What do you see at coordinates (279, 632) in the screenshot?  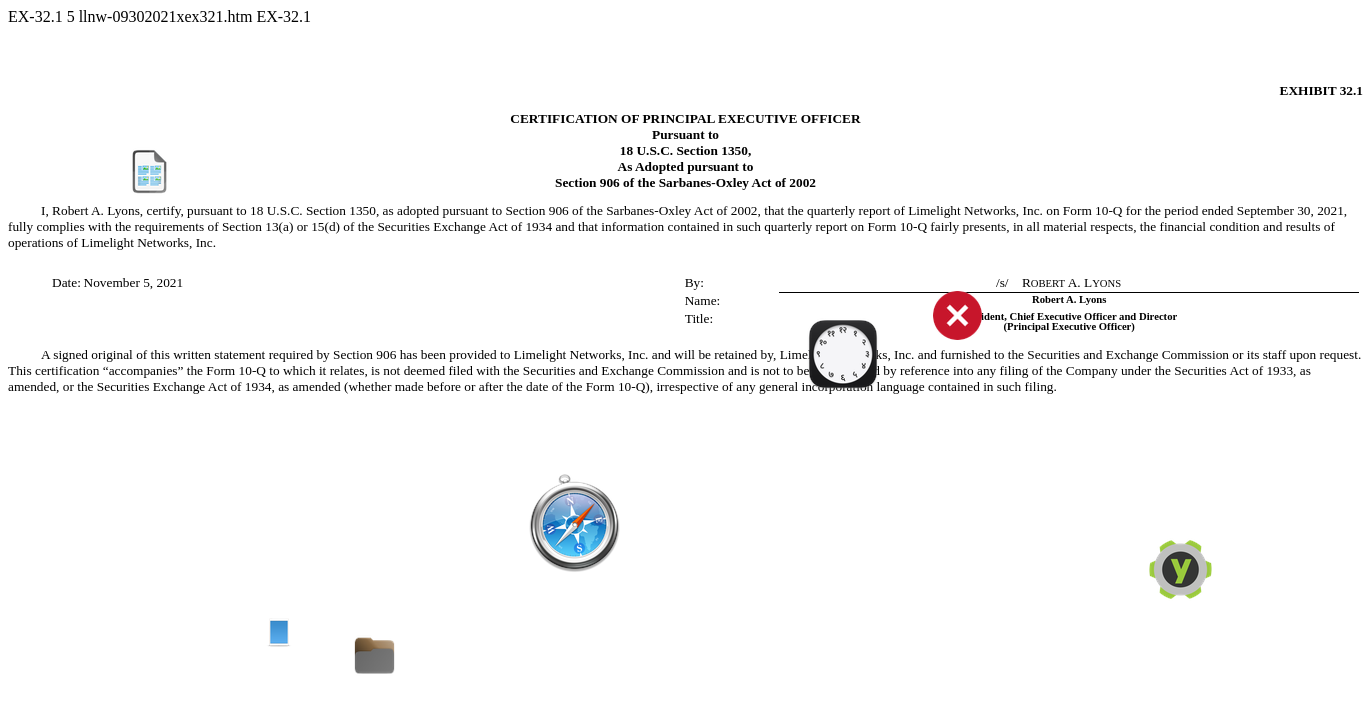 I see `iPad Pro 9.7" device with cellular connectivity` at bounding box center [279, 632].